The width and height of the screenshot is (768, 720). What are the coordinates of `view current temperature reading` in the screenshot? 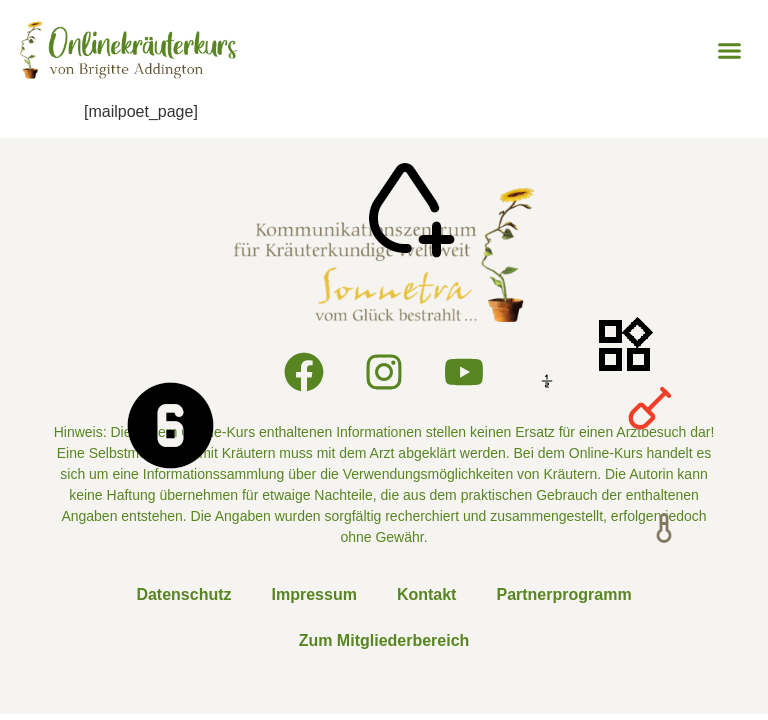 It's located at (664, 528).